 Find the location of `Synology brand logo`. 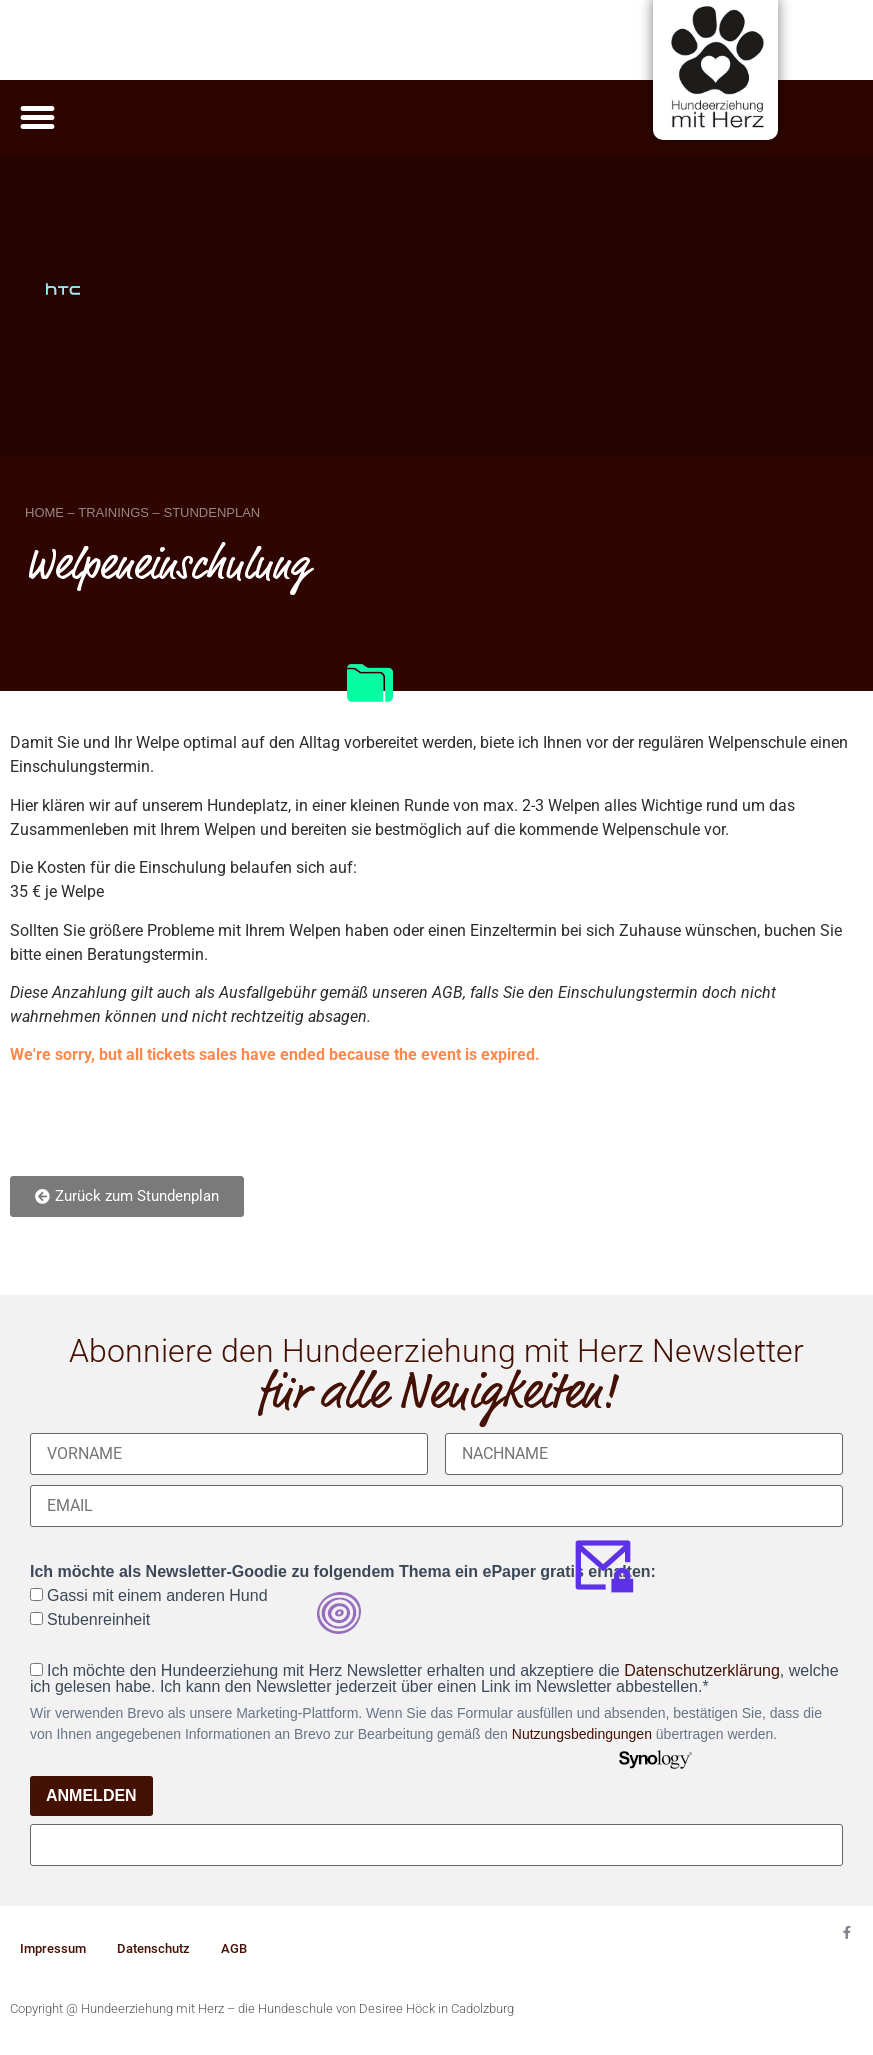

Synology brand logo is located at coordinates (655, 1759).